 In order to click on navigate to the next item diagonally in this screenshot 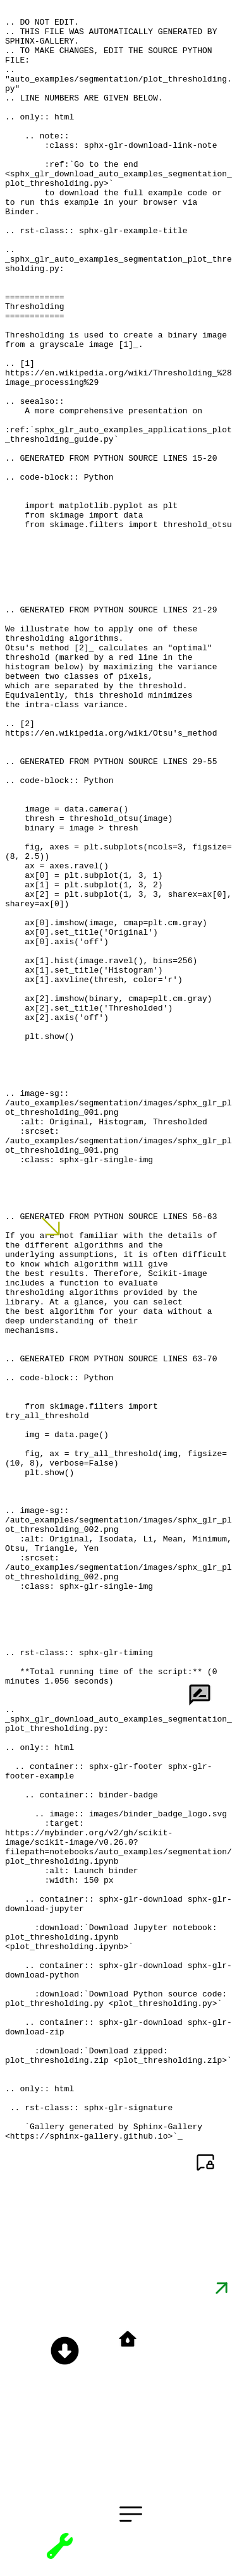, I will do `click(51, 1226)`.